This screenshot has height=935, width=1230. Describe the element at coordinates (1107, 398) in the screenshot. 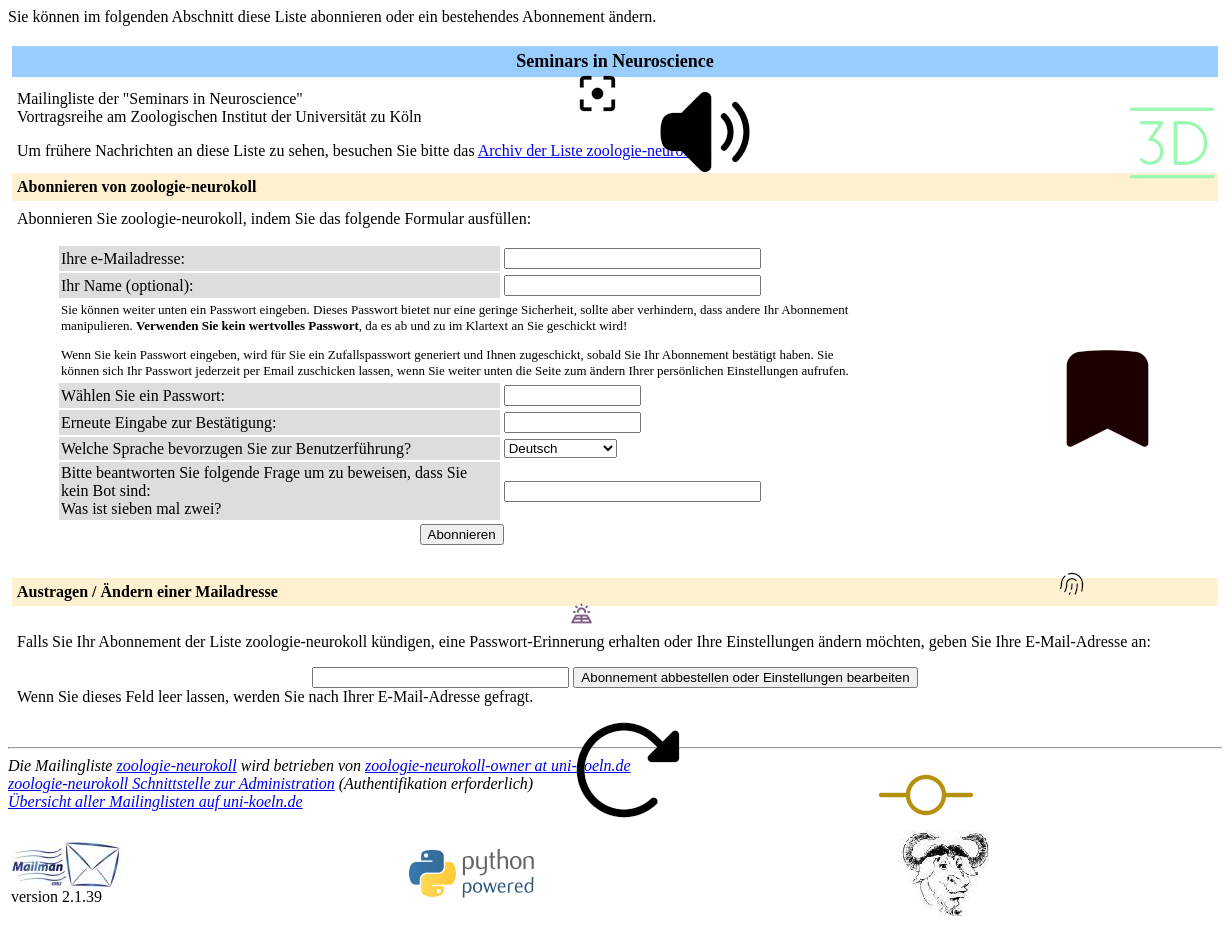

I see `save this item to your bookmarks` at that location.